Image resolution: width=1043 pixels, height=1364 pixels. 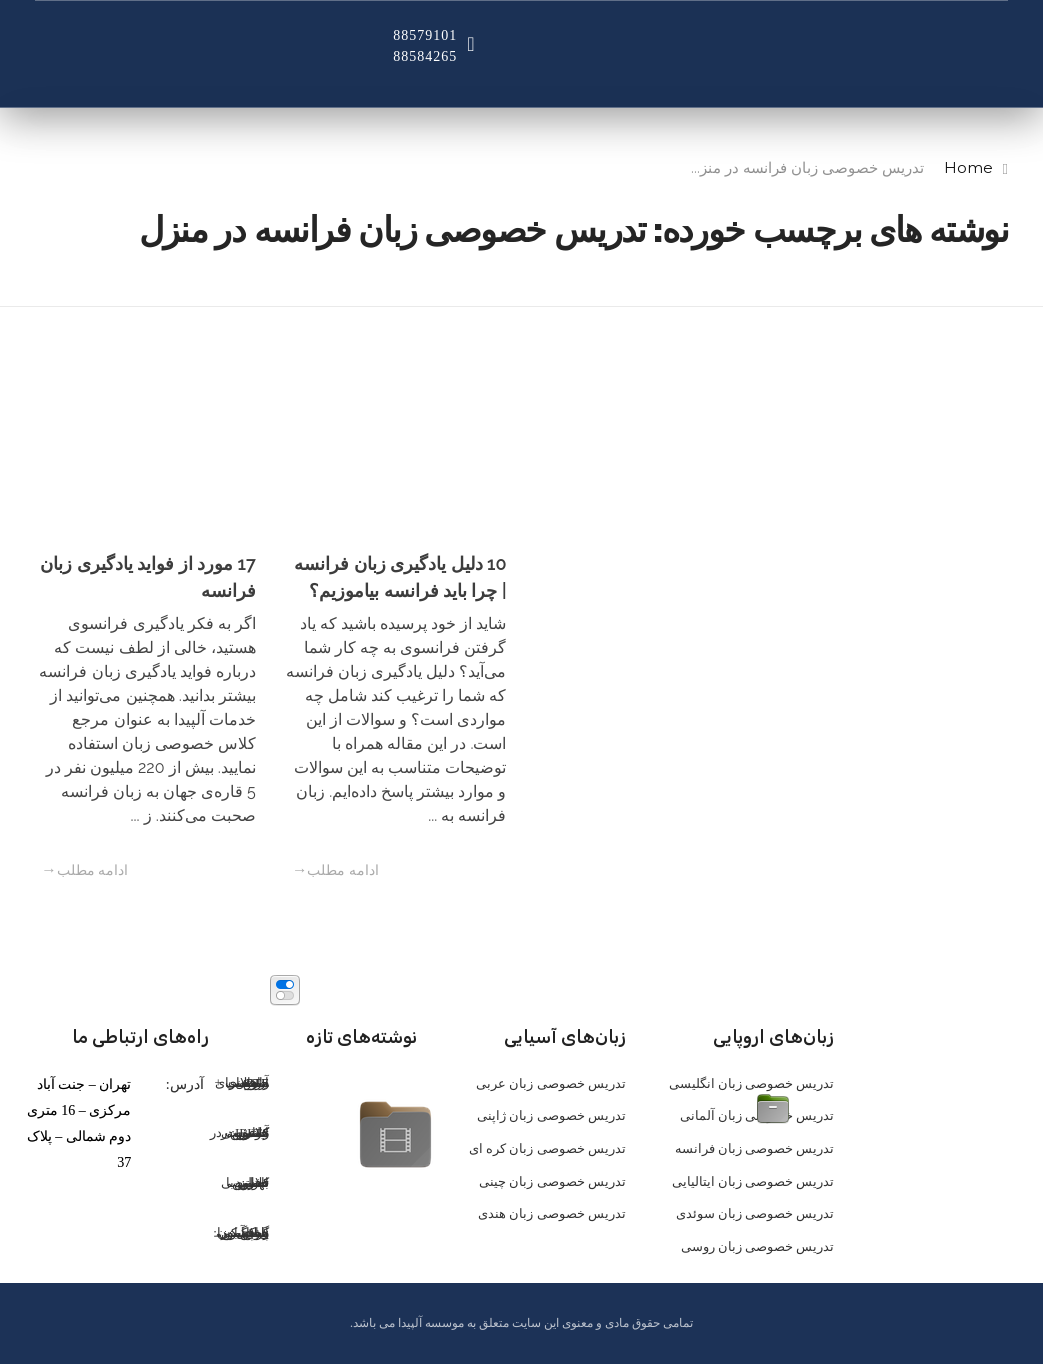 I want to click on open desktop preferences and settings, so click(x=285, y=990).